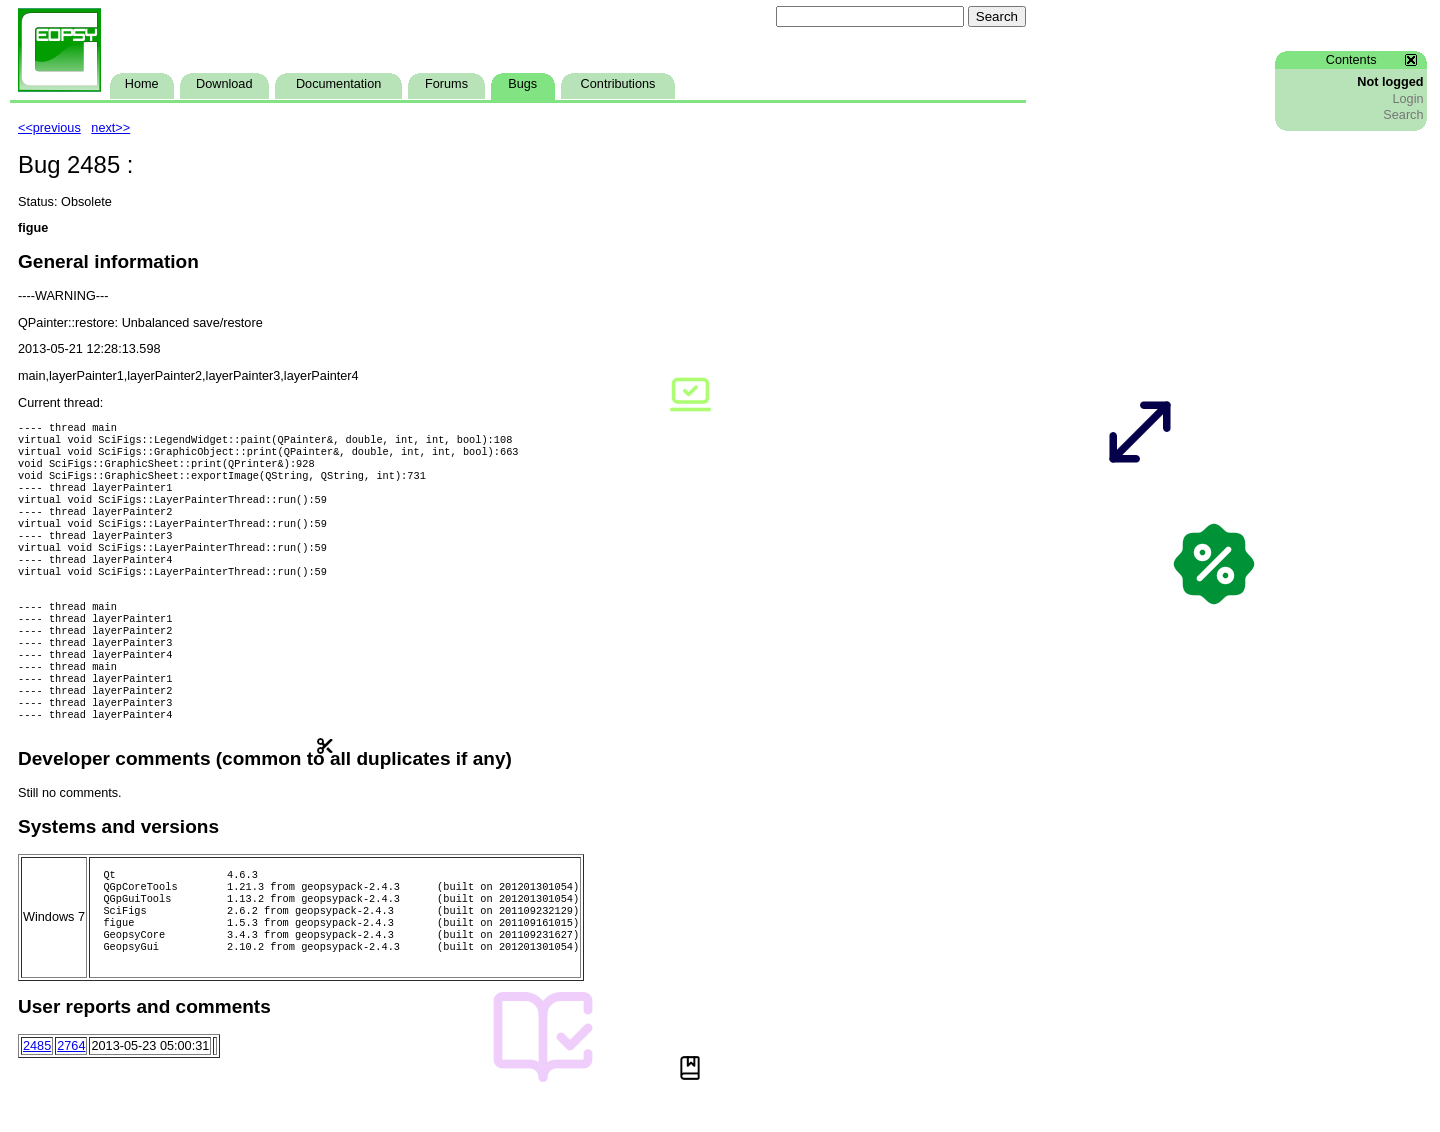  What do you see at coordinates (1140, 432) in the screenshot?
I see `resize window diagonally` at bounding box center [1140, 432].